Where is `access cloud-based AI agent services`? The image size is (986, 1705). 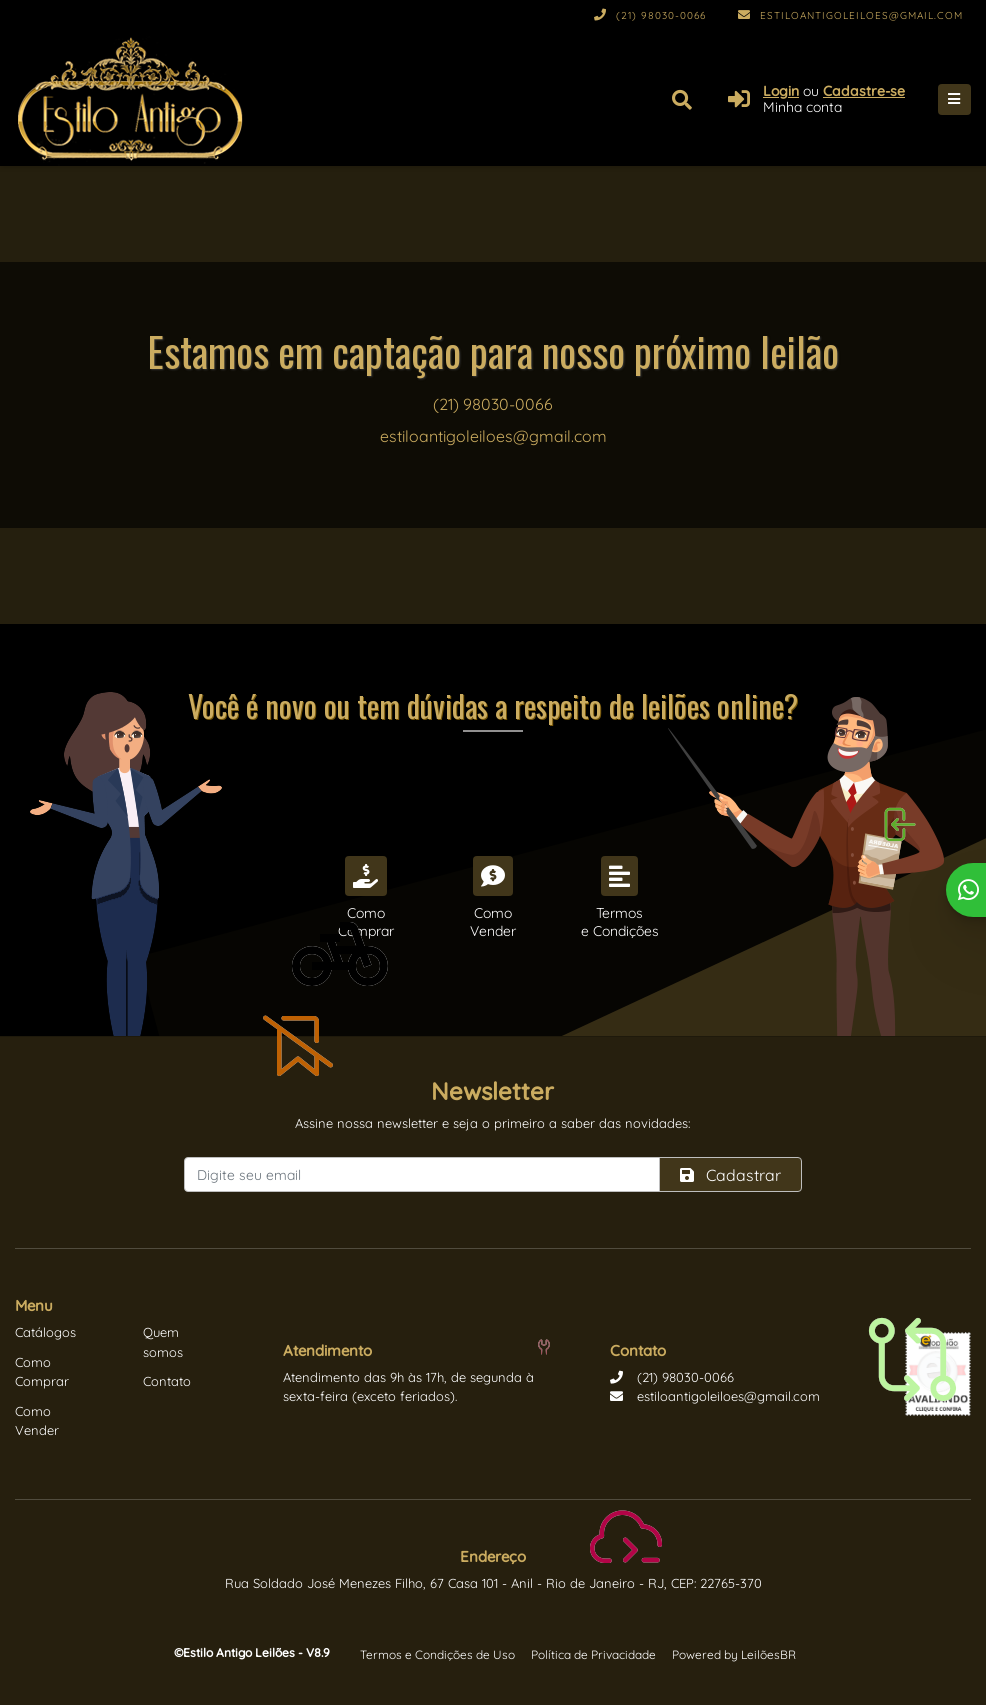
access cloud-based AI agent services is located at coordinates (626, 1539).